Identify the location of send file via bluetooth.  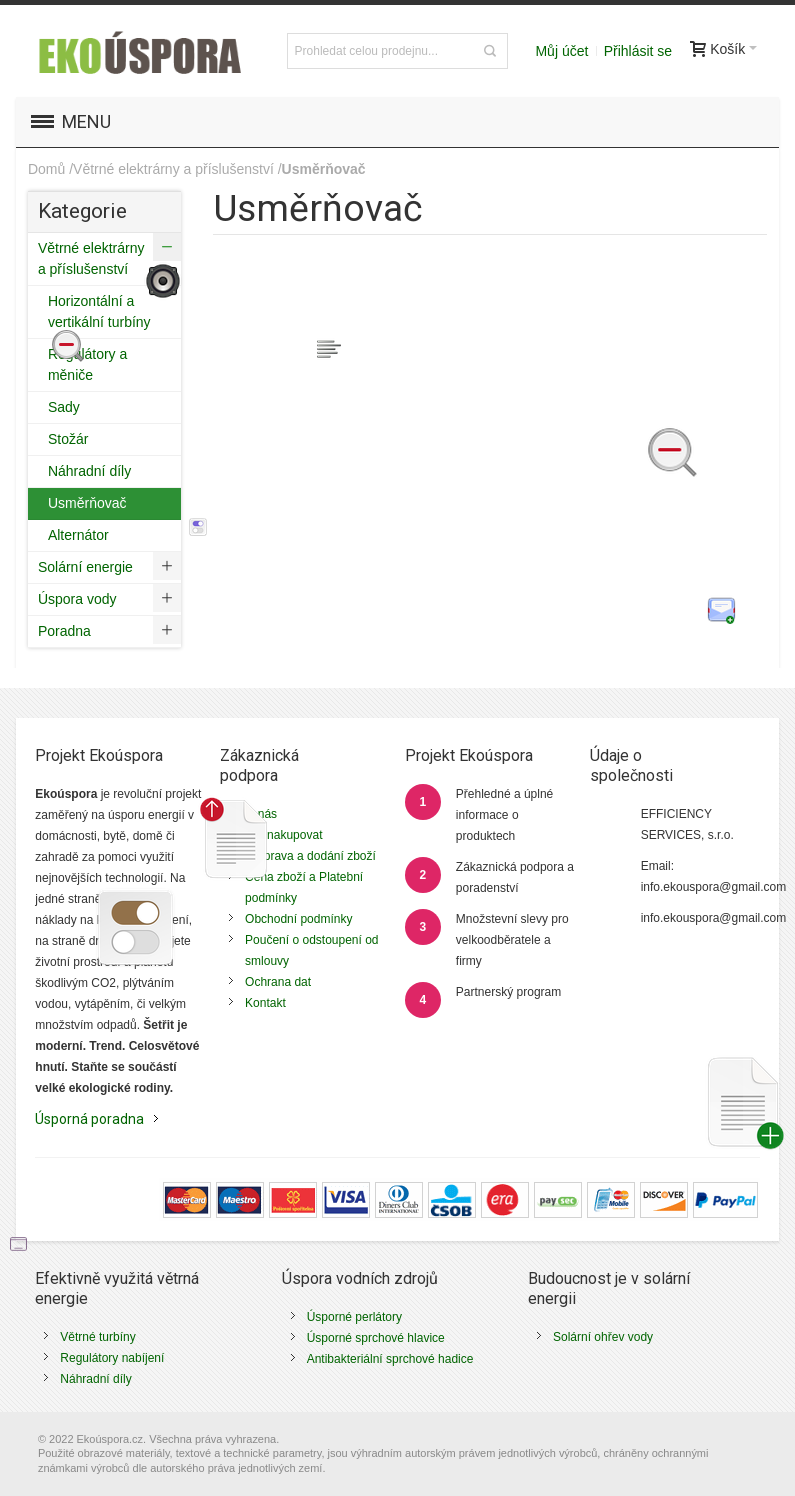
(236, 839).